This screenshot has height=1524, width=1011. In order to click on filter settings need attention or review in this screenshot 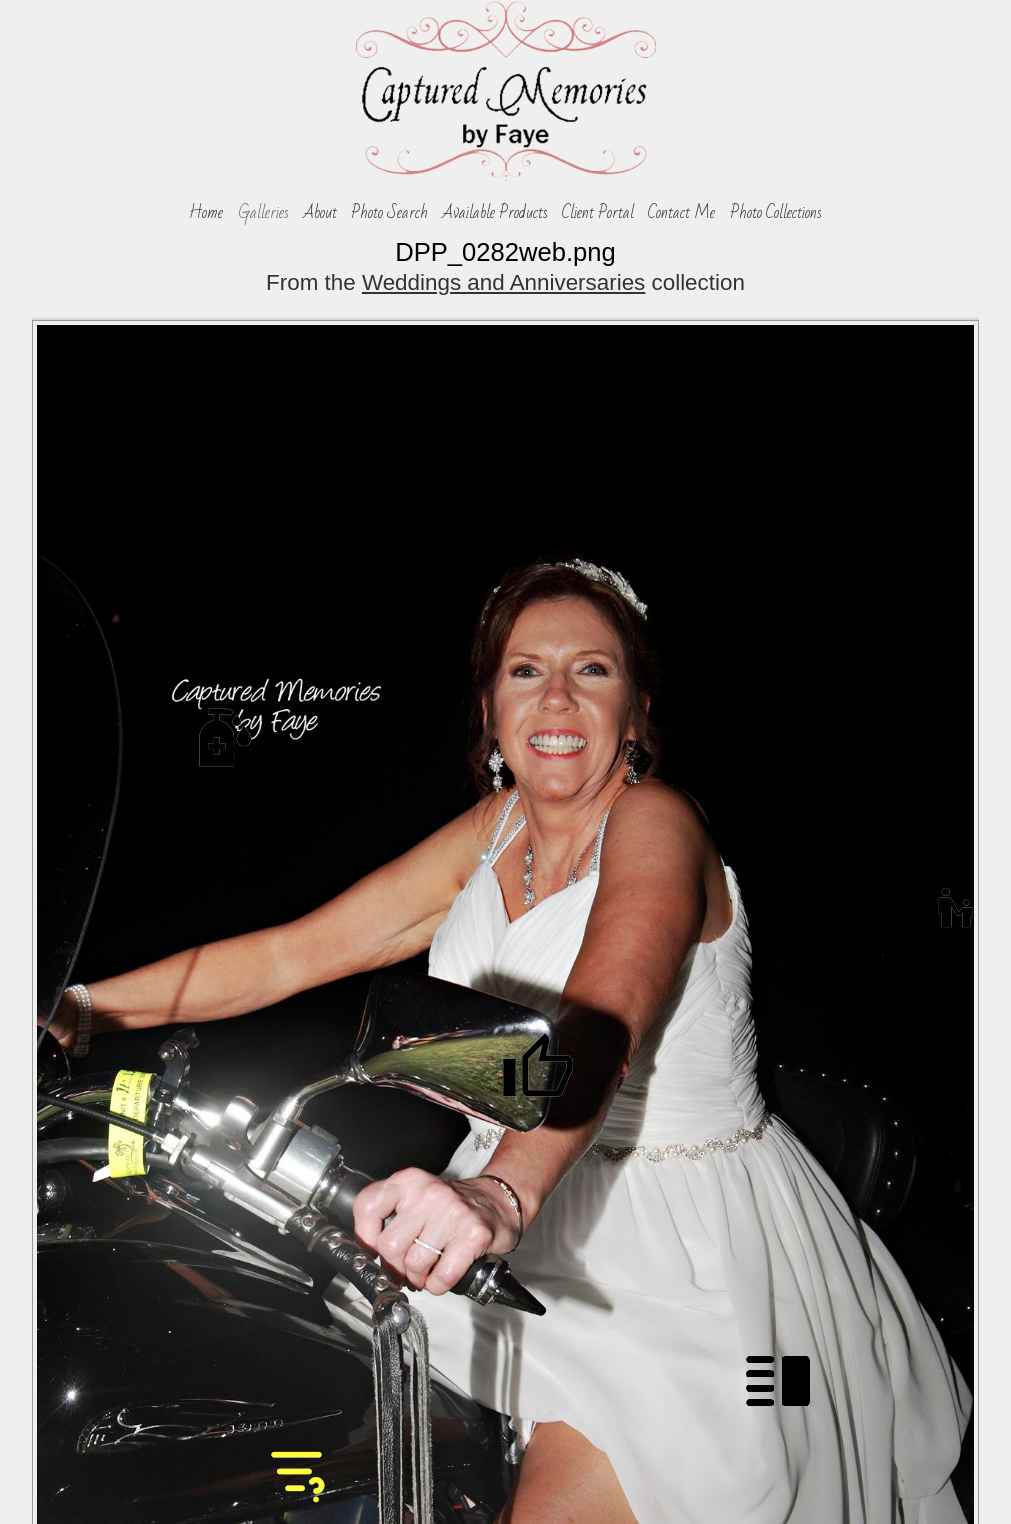, I will do `click(296, 1471)`.